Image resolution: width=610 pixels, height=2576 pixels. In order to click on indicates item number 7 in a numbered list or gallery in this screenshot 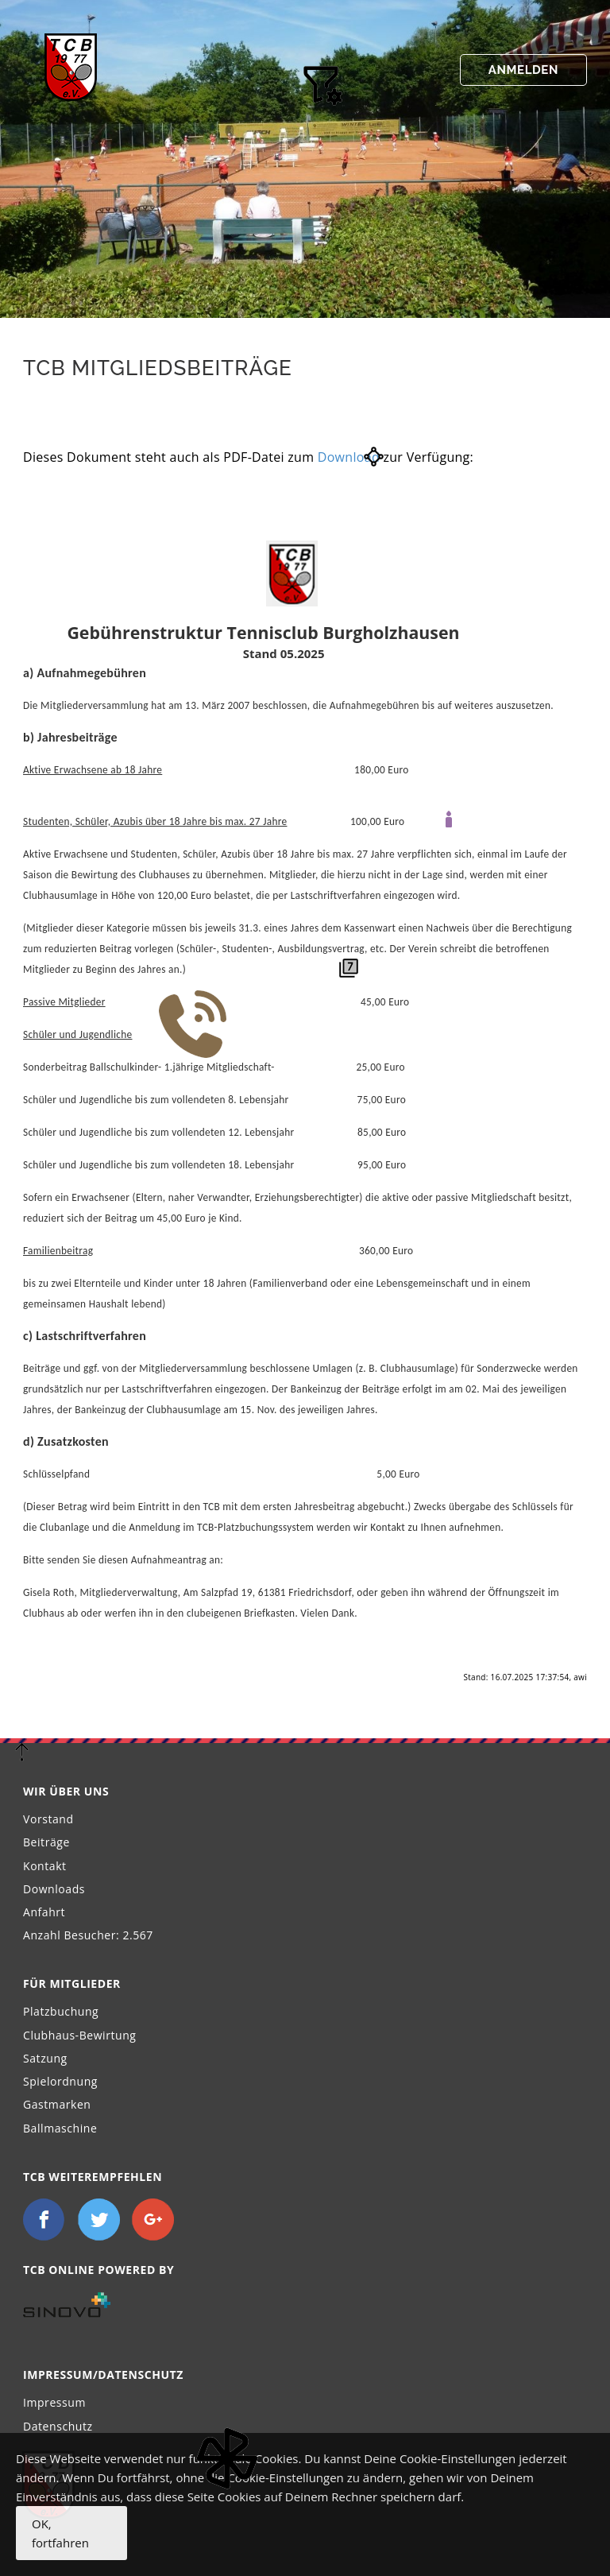, I will do `click(349, 968)`.